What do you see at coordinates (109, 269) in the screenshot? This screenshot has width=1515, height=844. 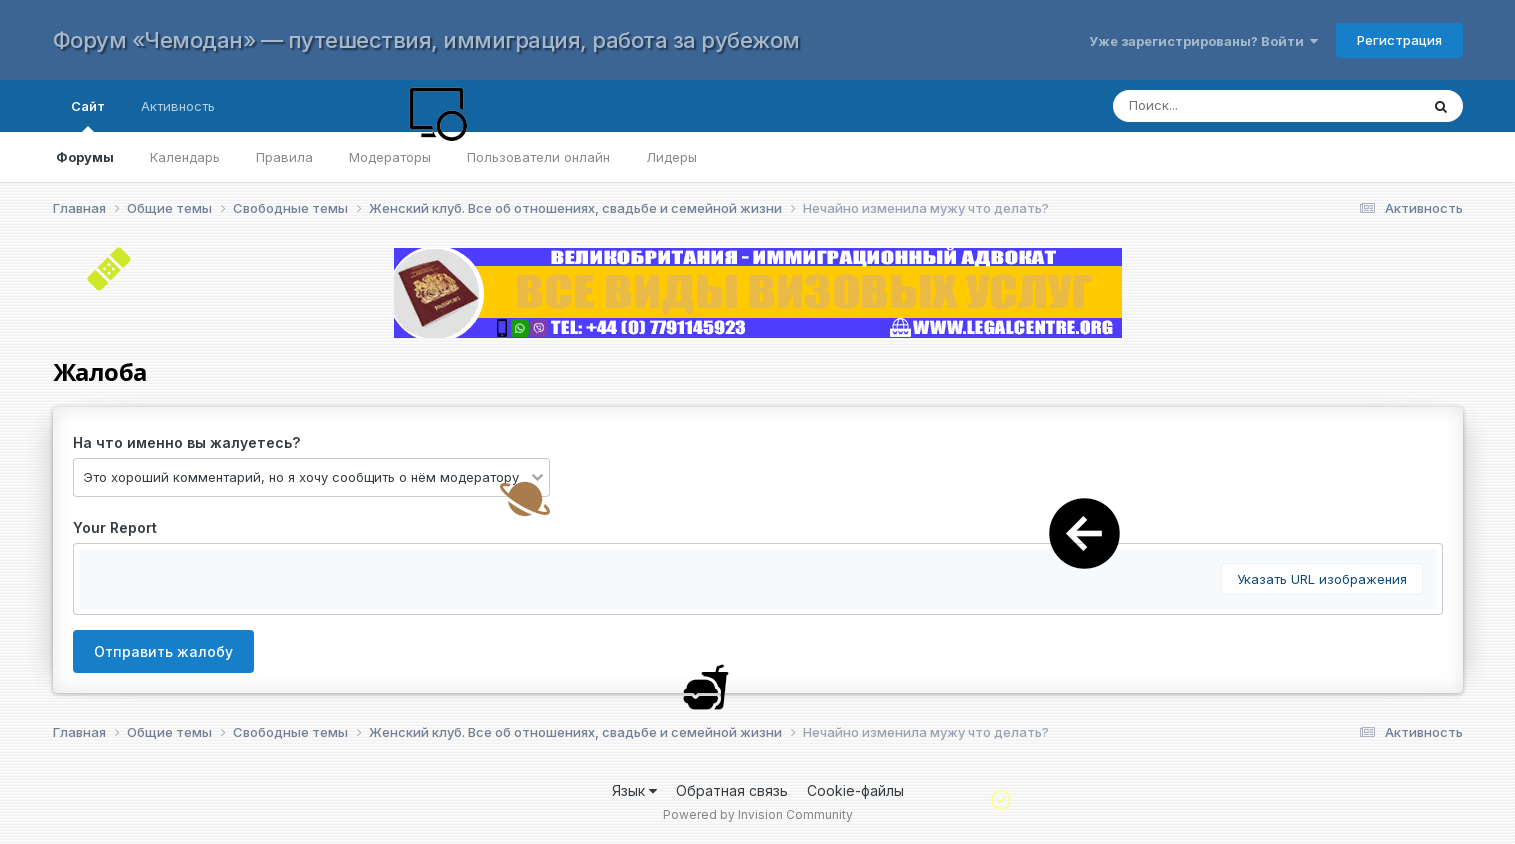 I see `access first aid or medical information` at bounding box center [109, 269].